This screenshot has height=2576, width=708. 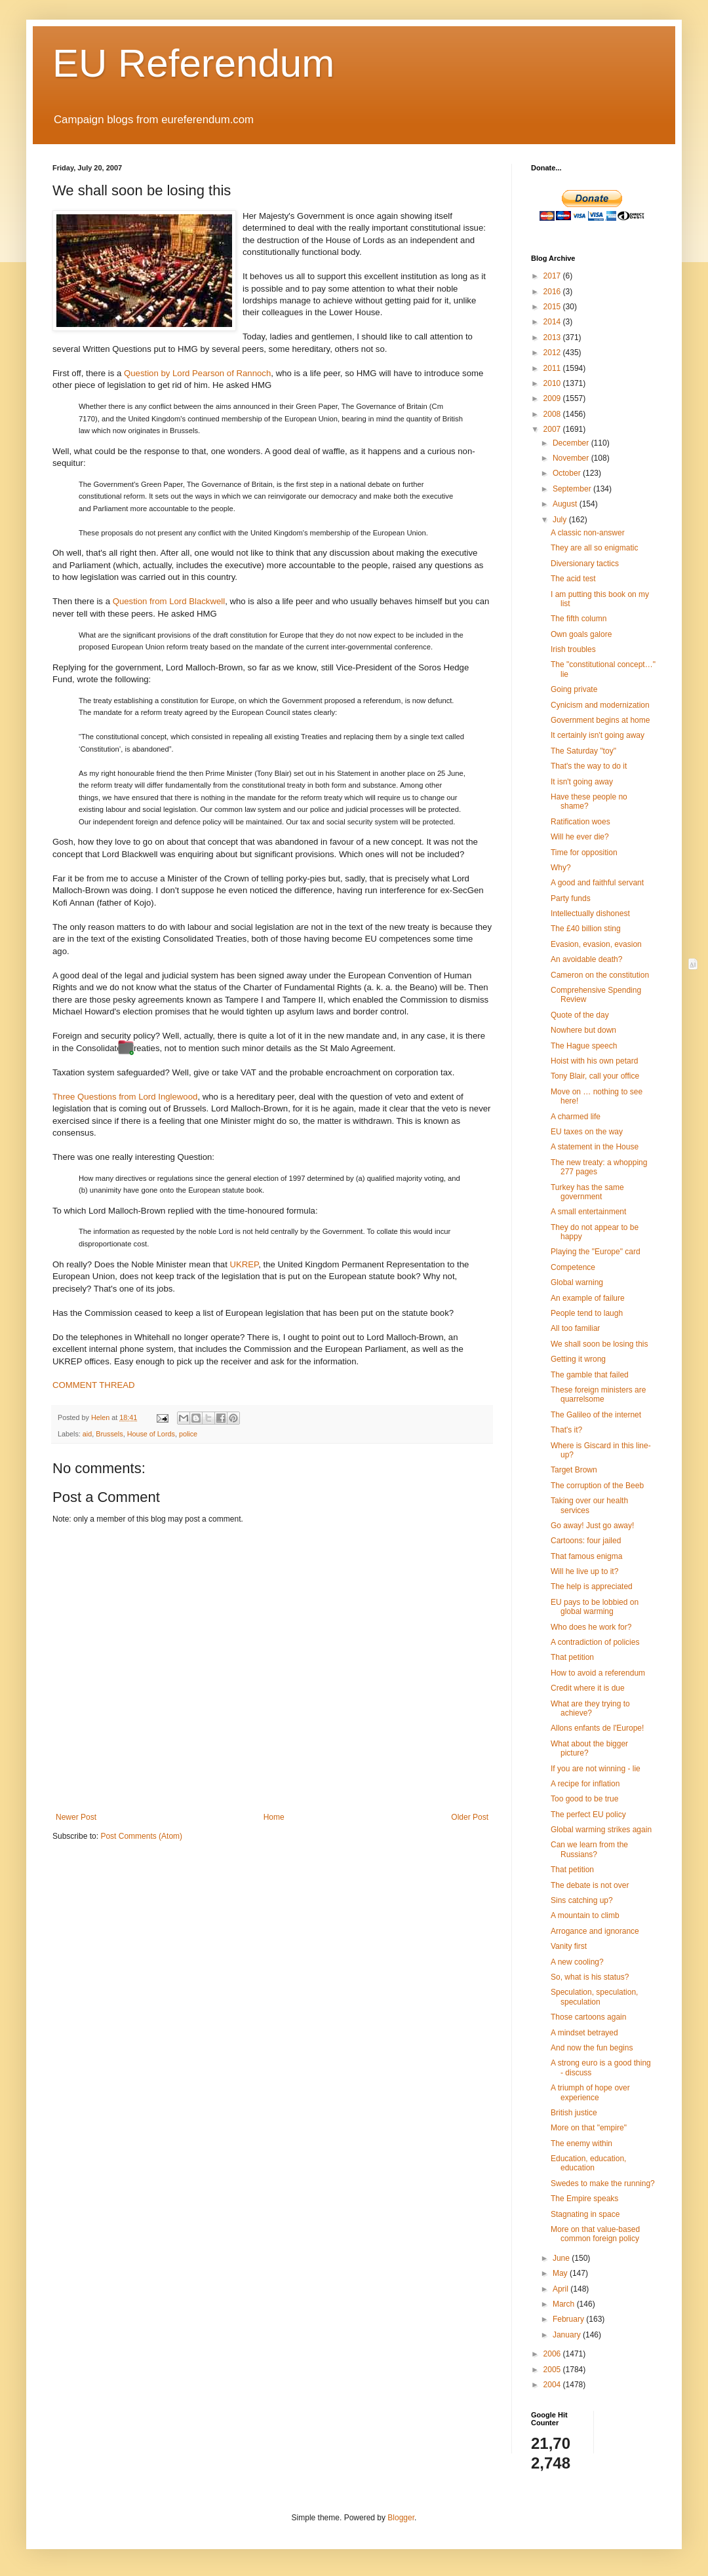 I want to click on create a new folder, so click(x=126, y=1047).